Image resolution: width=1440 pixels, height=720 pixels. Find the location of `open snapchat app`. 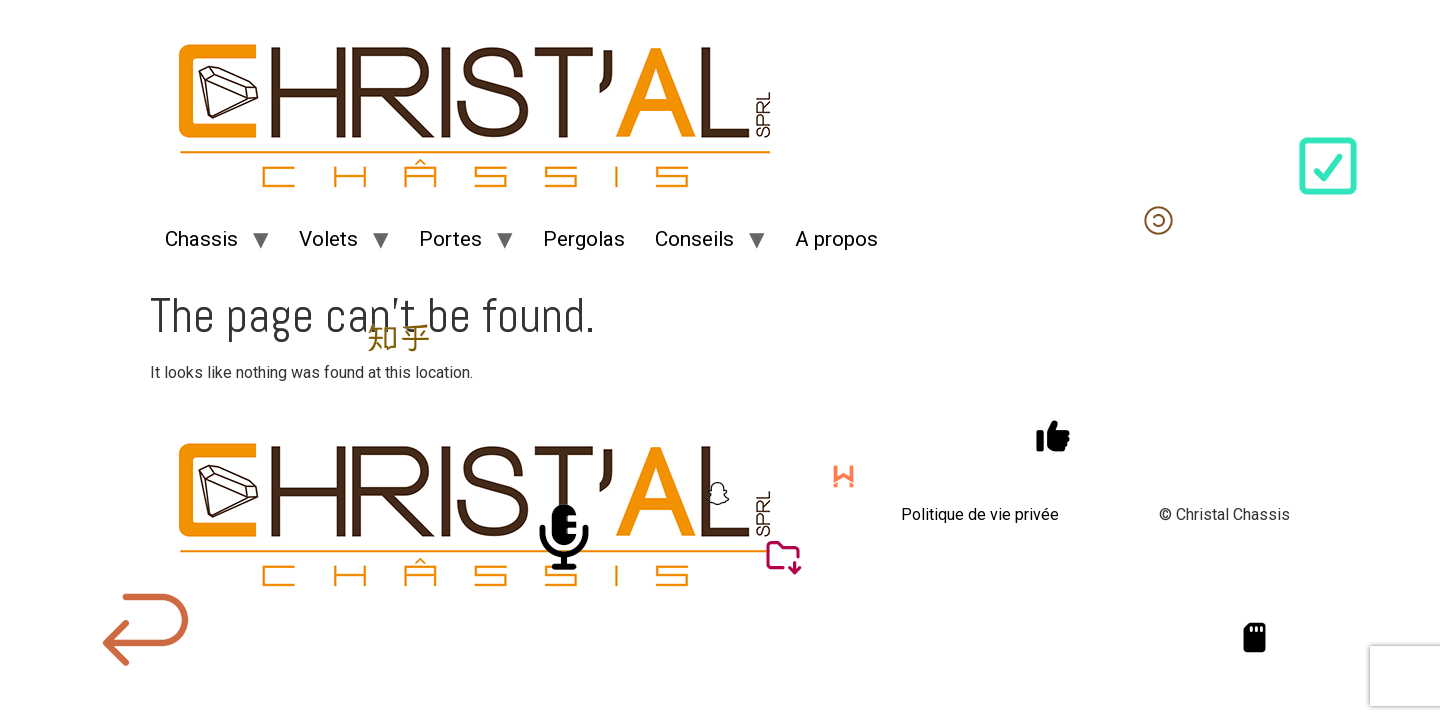

open snapchat app is located at coordinates (717, 493).